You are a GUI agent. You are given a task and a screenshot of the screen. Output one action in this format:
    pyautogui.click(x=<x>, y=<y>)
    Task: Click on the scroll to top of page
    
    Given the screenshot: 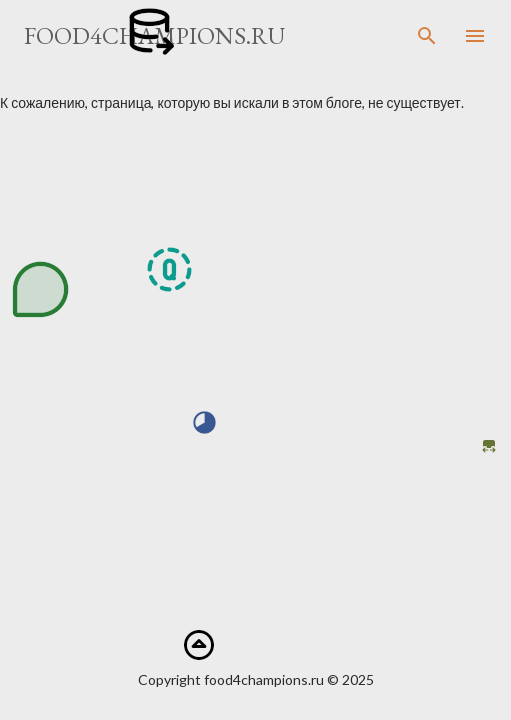 What is the action you would take?
    pyautogui.click(x=199, y=645)
    